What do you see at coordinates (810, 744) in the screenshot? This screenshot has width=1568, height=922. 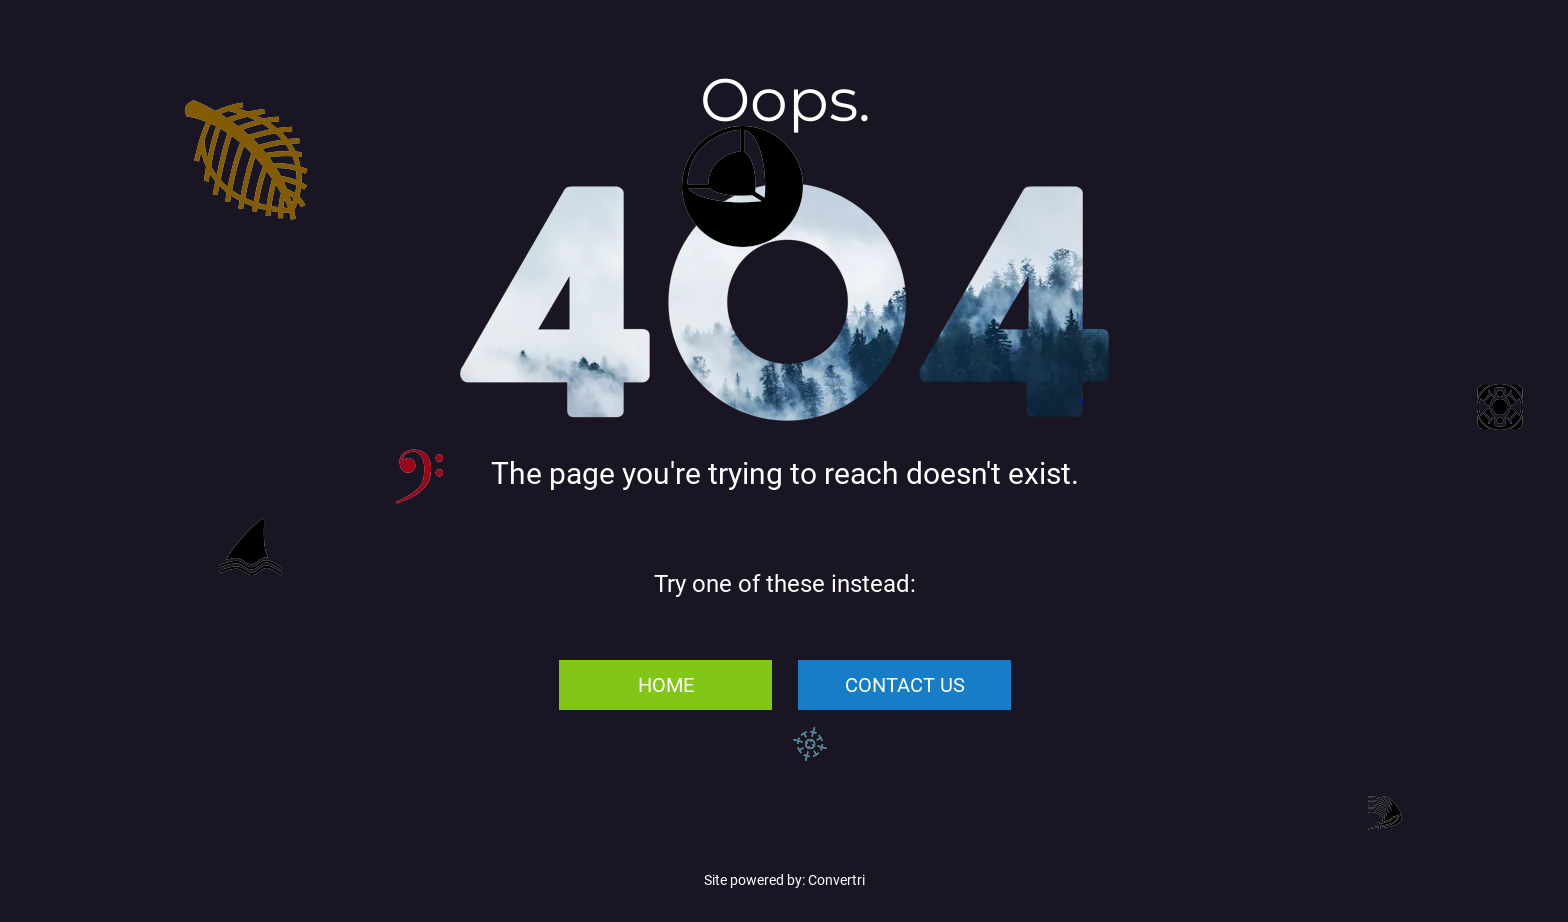 I see `target or aim at a specific point` at bounding box center [810, 744].